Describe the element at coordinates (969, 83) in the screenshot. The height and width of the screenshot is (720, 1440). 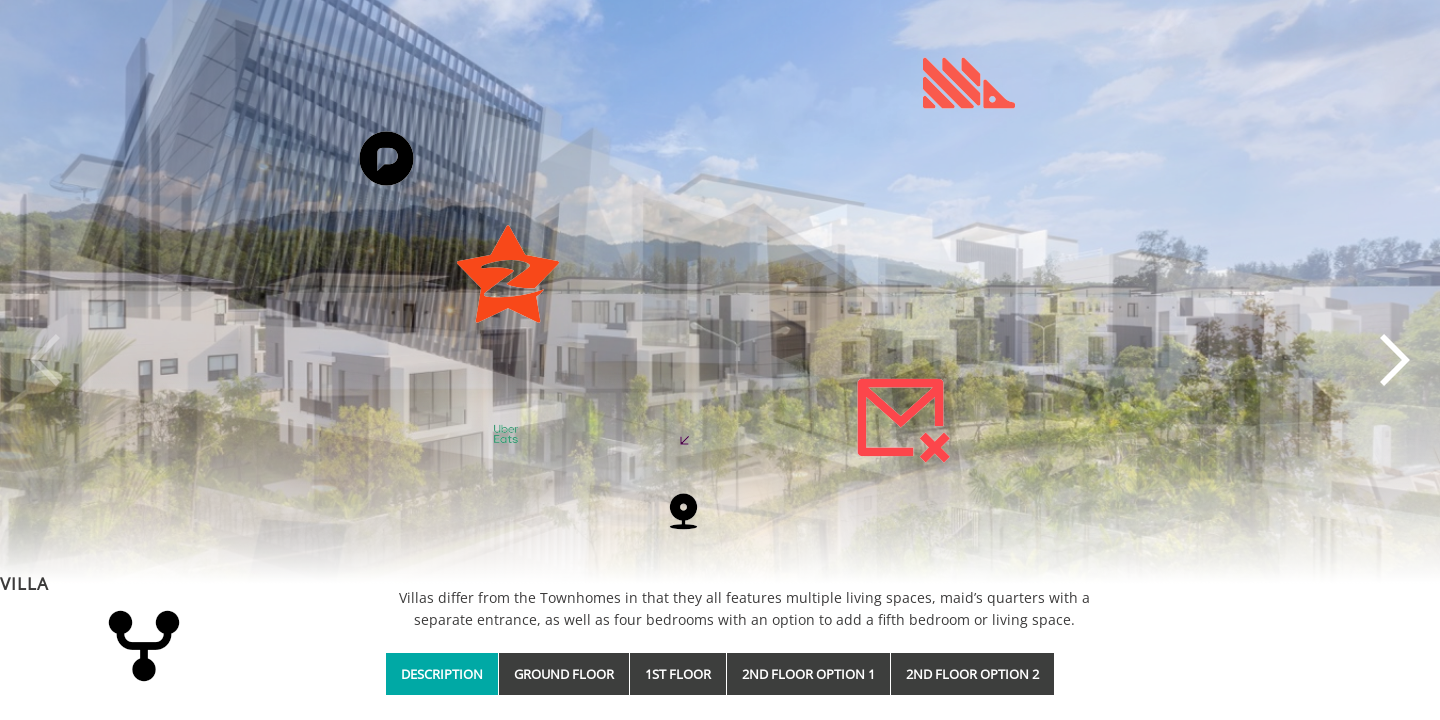
I see `open PostHog analytics dashboard` at that location.